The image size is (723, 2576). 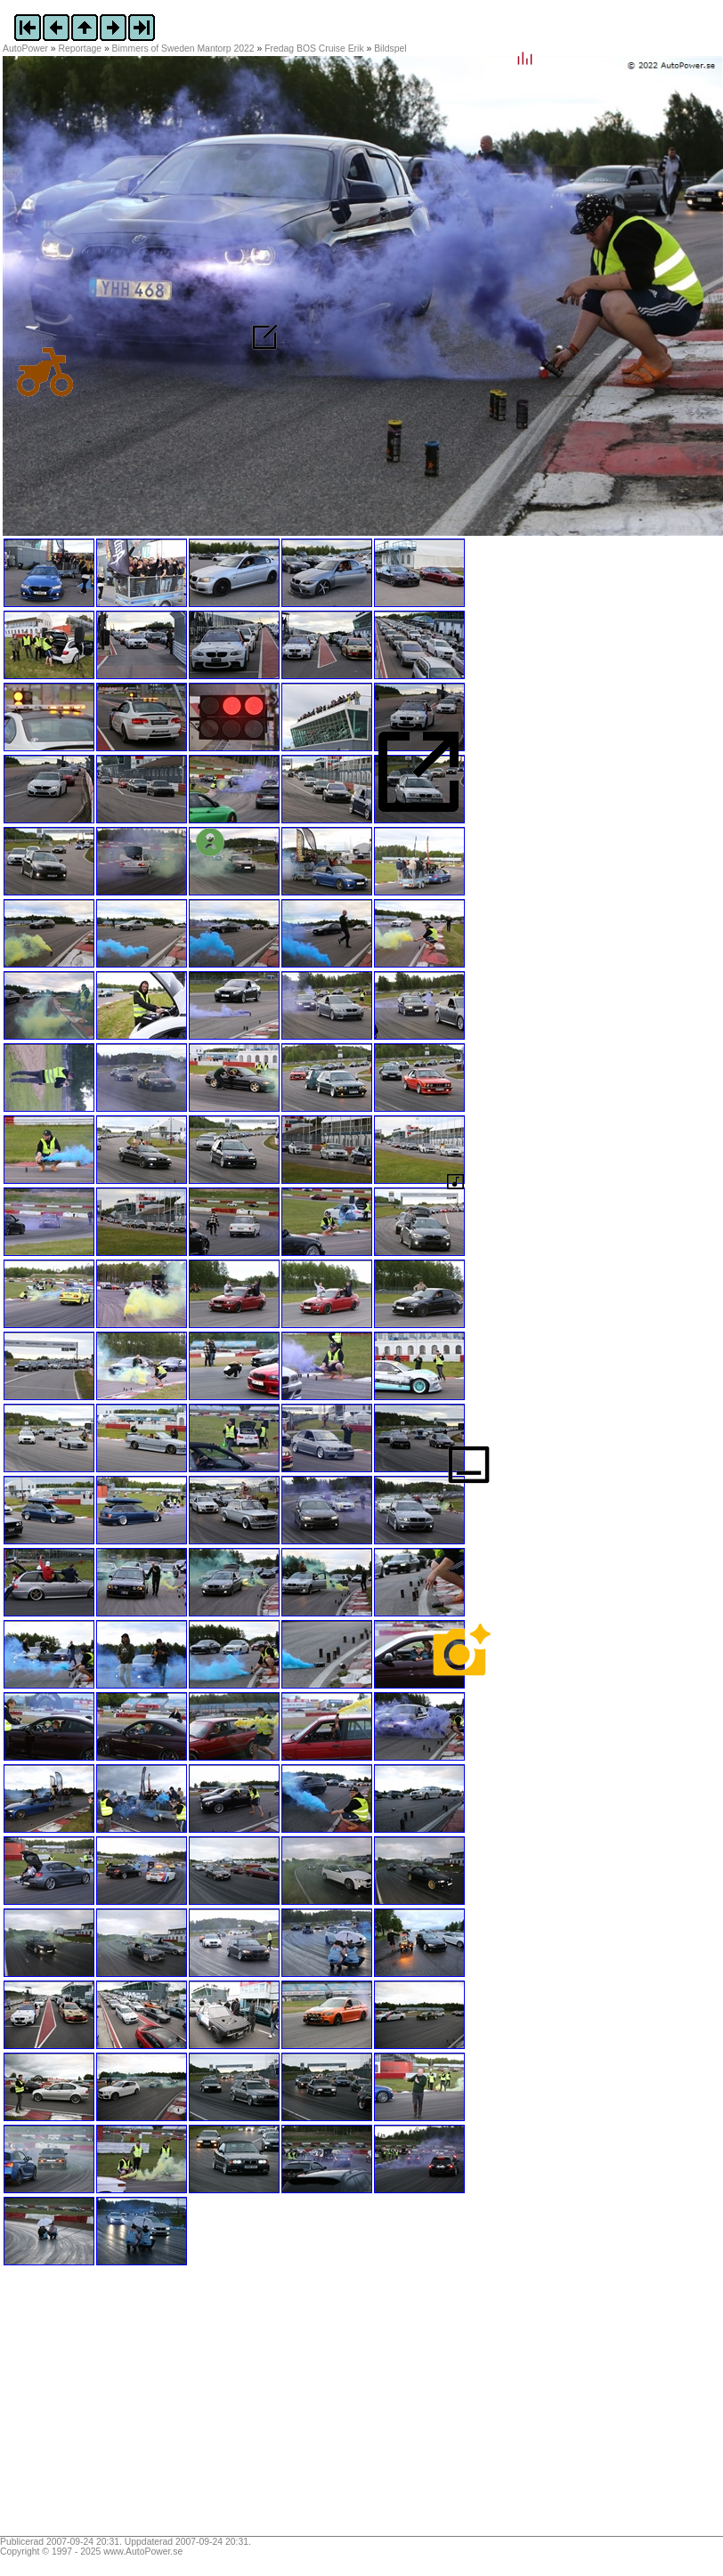 I want to click on access AI-powered camera features, so click(x=459, y=1652).